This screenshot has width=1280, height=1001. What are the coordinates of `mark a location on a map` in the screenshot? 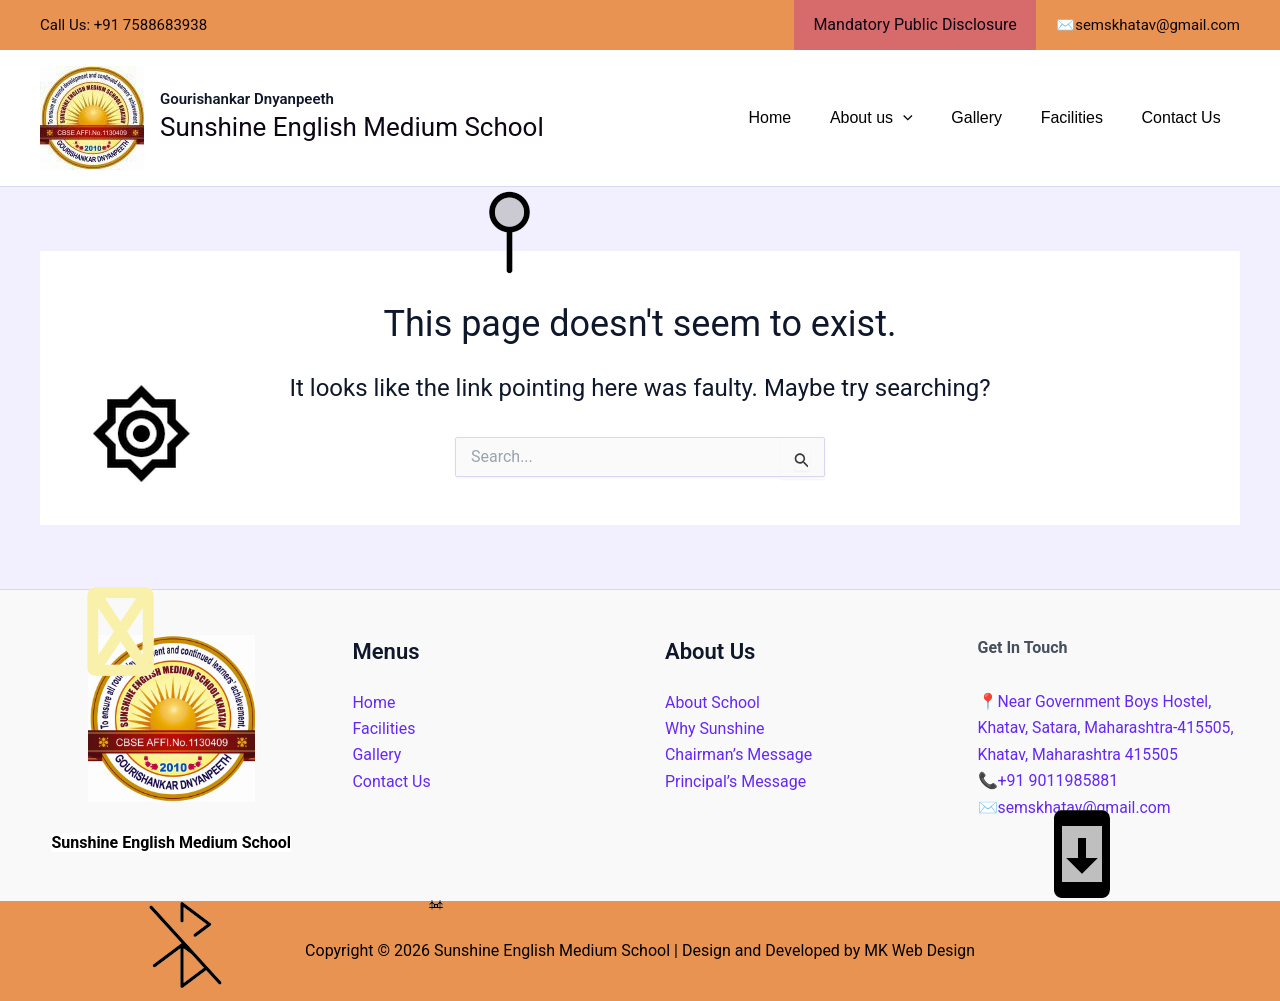 It's located at (509, 232).